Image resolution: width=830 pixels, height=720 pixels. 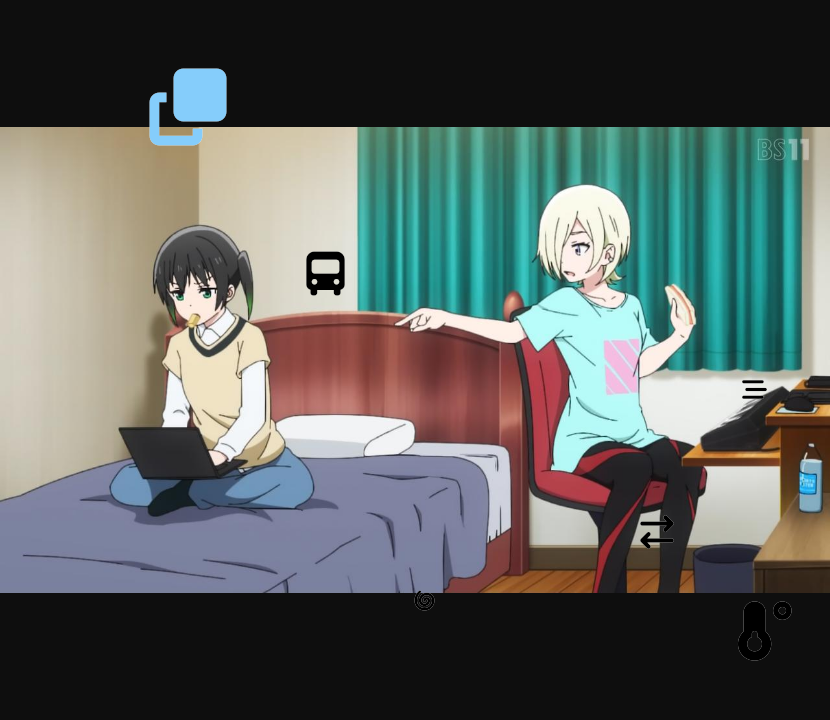 I want to click on indicates low temperature reading, so click(x=762, y=631).